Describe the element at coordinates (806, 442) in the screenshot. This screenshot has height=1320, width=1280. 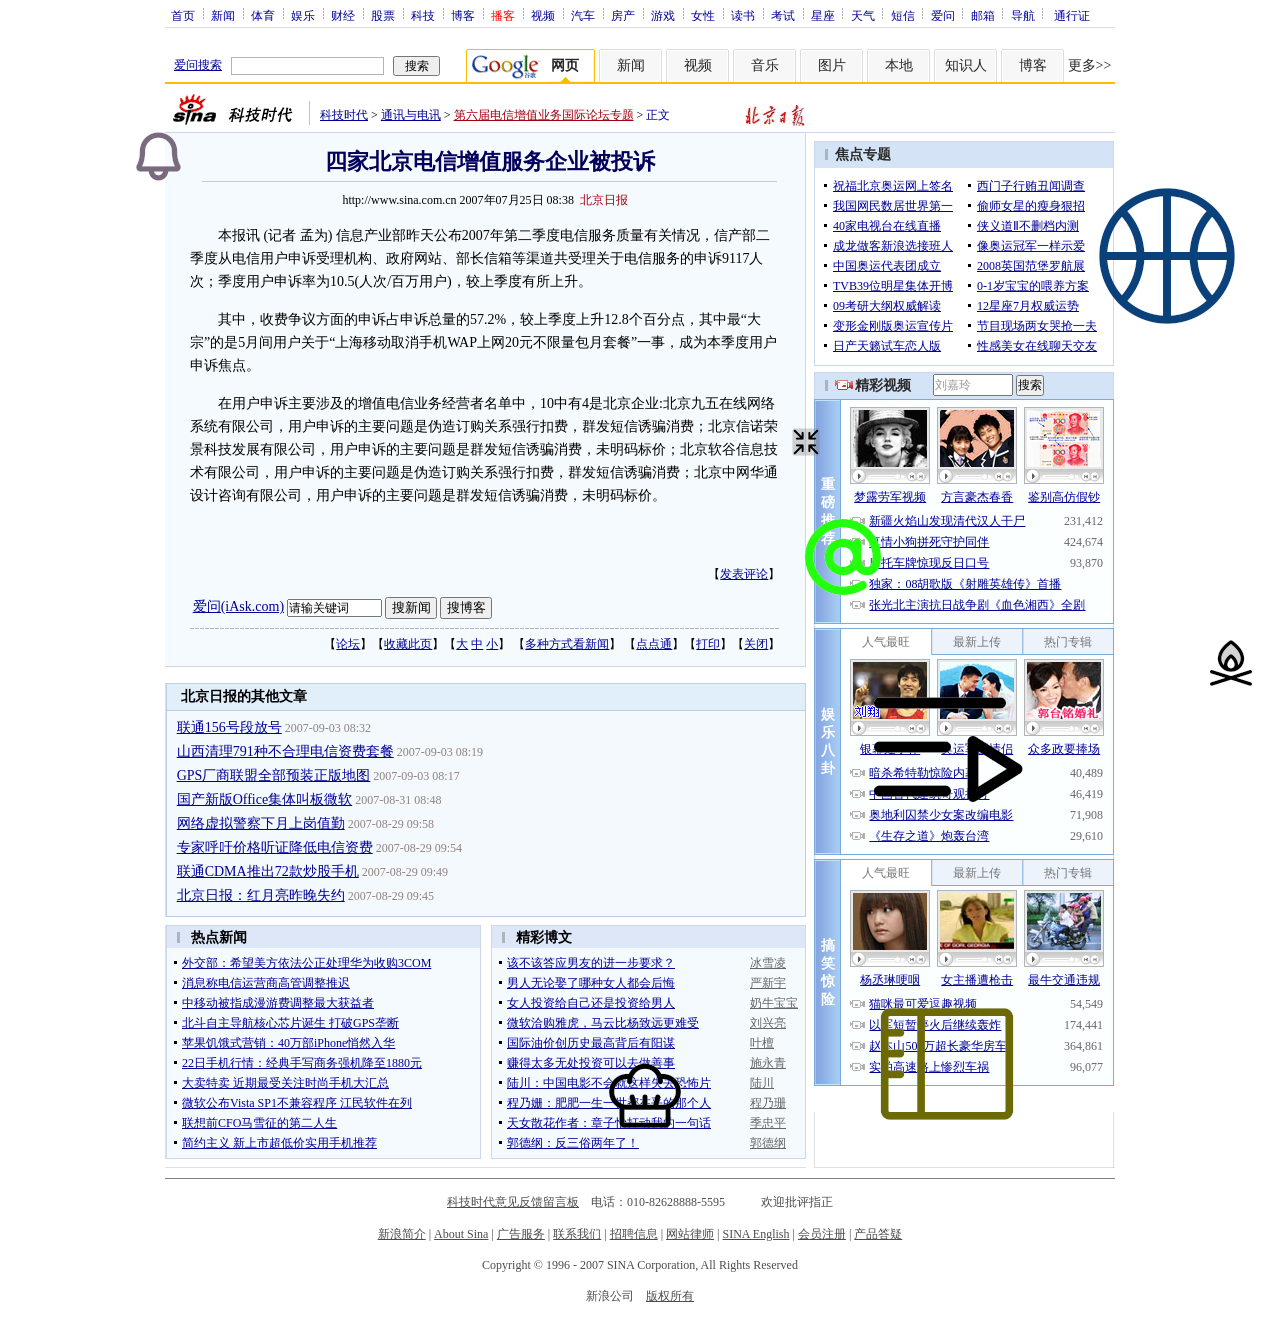
I see `exit fullscreen mode` at that location.